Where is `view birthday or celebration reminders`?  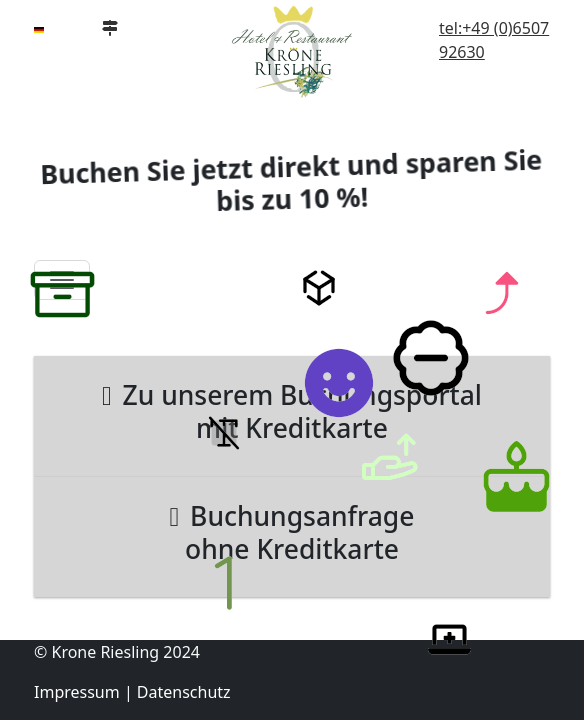 view birthday or celebration reminders is located at coordinates (516, 481).